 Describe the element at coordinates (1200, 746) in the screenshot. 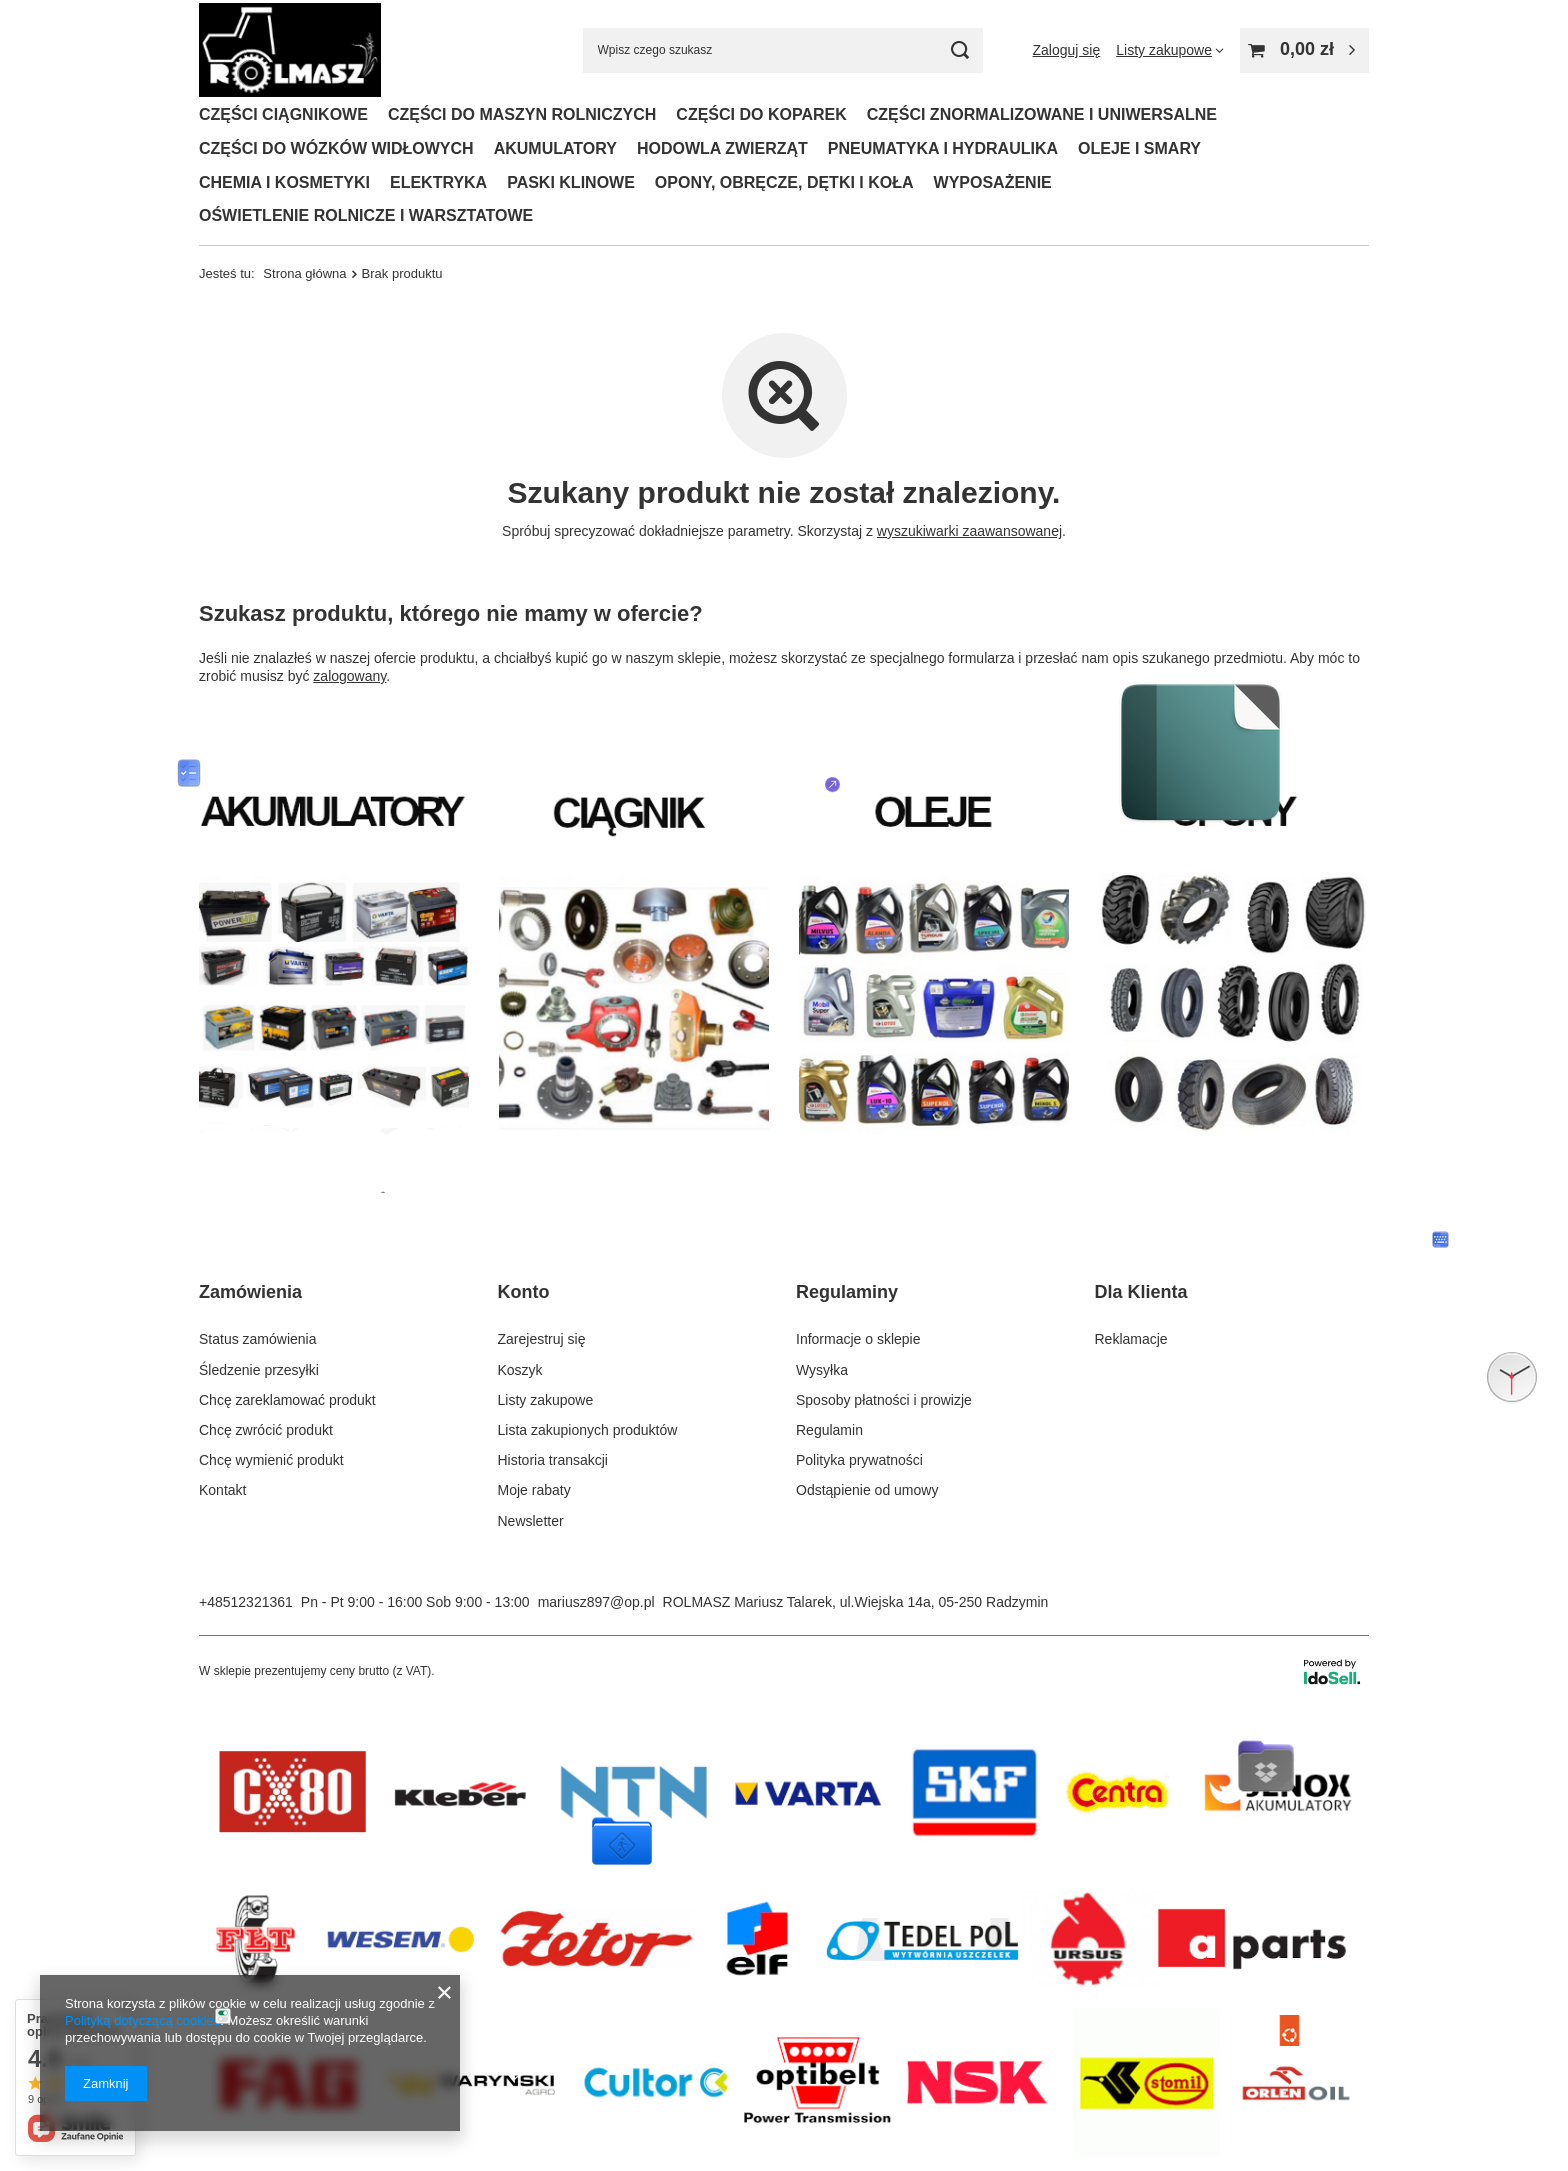

I see `change desktop wallpaper settings` at that location.